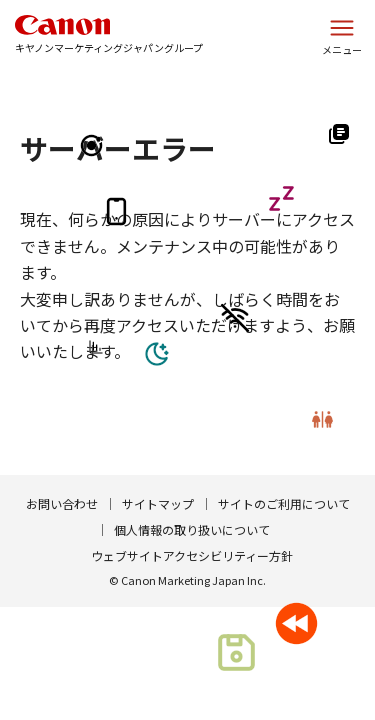 This screenshot has width=375, height=720. Describe the element at coordinates (96, 347) in the screenshot. I see `view declining metrics or statistics` at that location.